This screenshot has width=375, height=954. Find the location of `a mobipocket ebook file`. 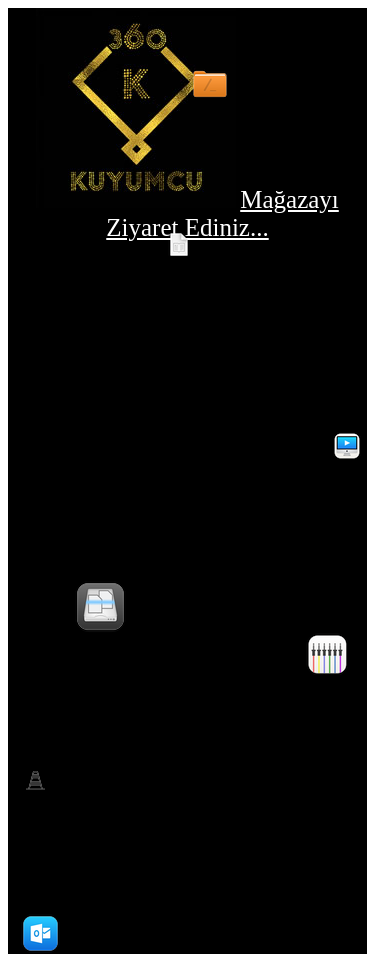

a mobipocket ebook file is located at coordinates (179, 245).